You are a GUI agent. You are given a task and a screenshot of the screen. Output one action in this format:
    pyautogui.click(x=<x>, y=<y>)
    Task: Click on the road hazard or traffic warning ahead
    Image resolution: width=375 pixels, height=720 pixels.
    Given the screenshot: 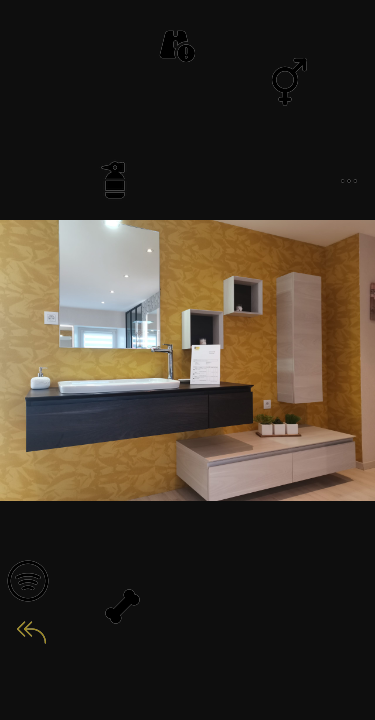 What is the action you would take?
    pyautogui.click(x=175, y=44)
    